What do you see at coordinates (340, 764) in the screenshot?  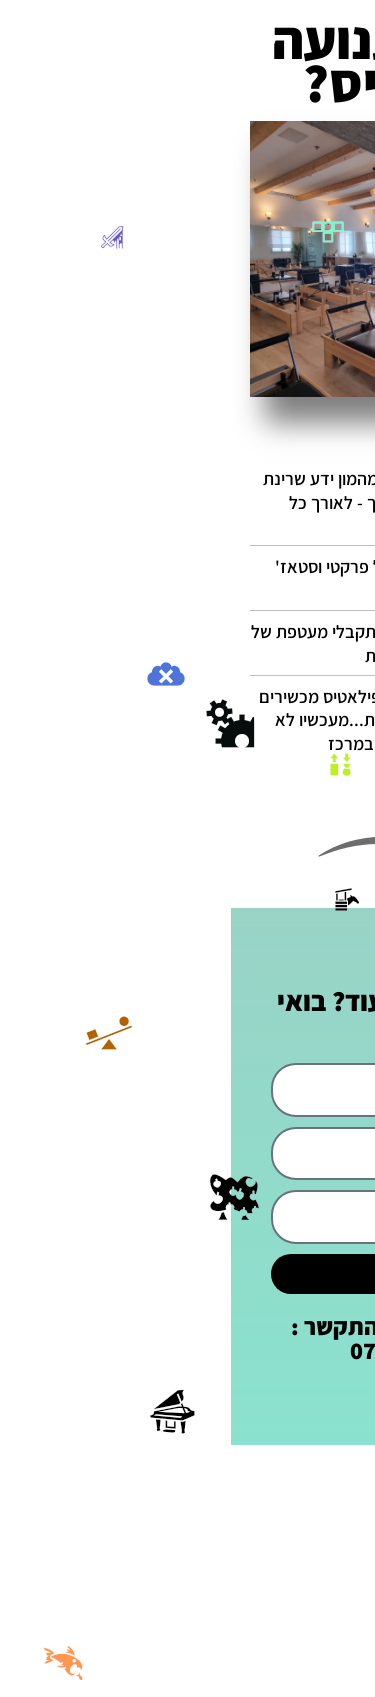 I see `sell or trade a card from your inventory` at bounding box center [340, 764].